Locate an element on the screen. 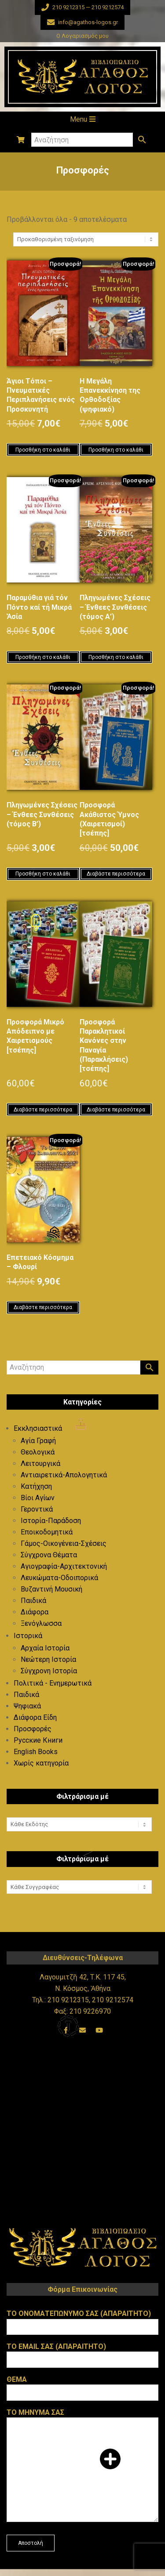  access game controls or gaming features is located at coordinates (81, 1424).